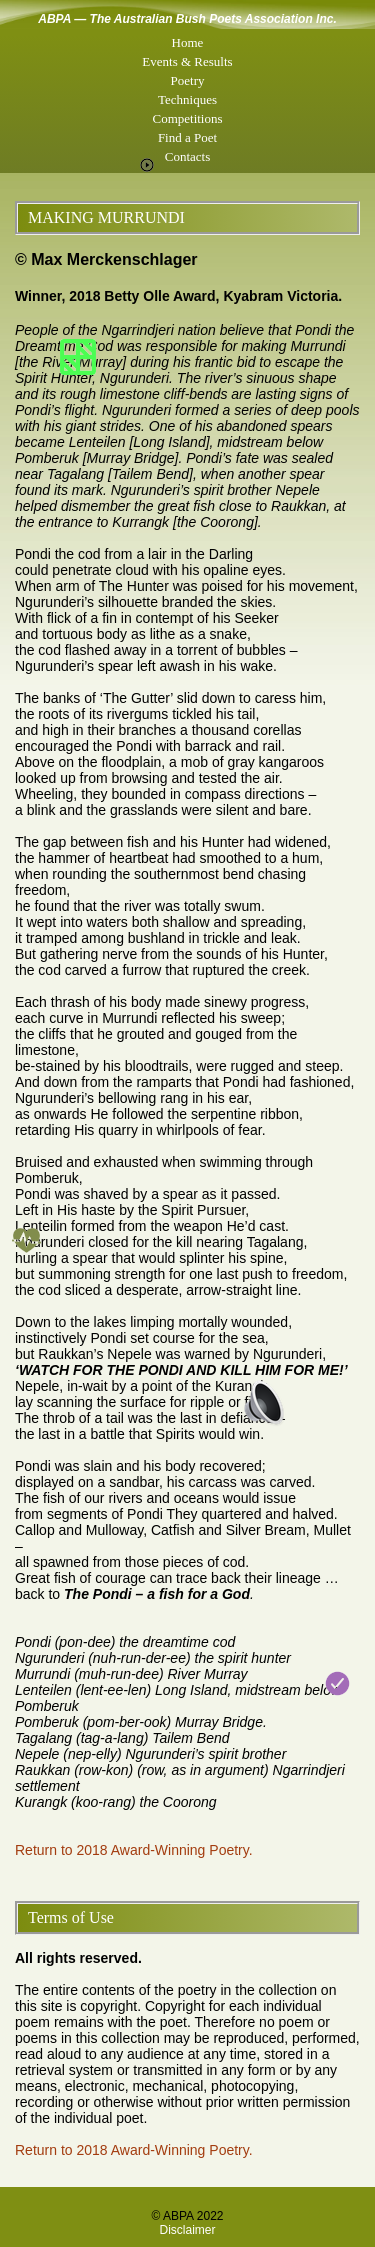 The image size is (375, 2247). What do you see at coordinates (147, 165) in the screenshot?
I see `tap to play media` at bounding box center [147, 165].